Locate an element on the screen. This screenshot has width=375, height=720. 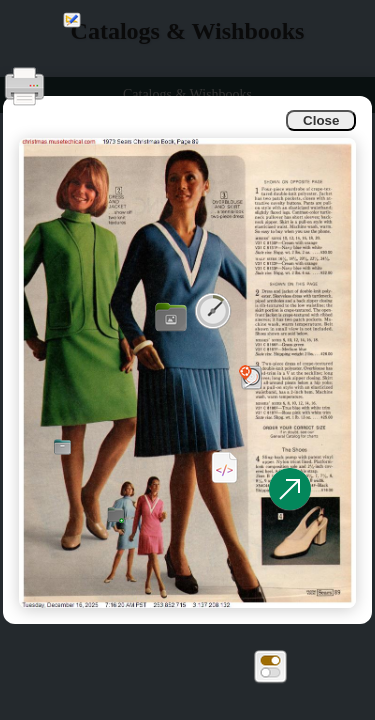
open your pictures folder is located at coordinates (171, 317).